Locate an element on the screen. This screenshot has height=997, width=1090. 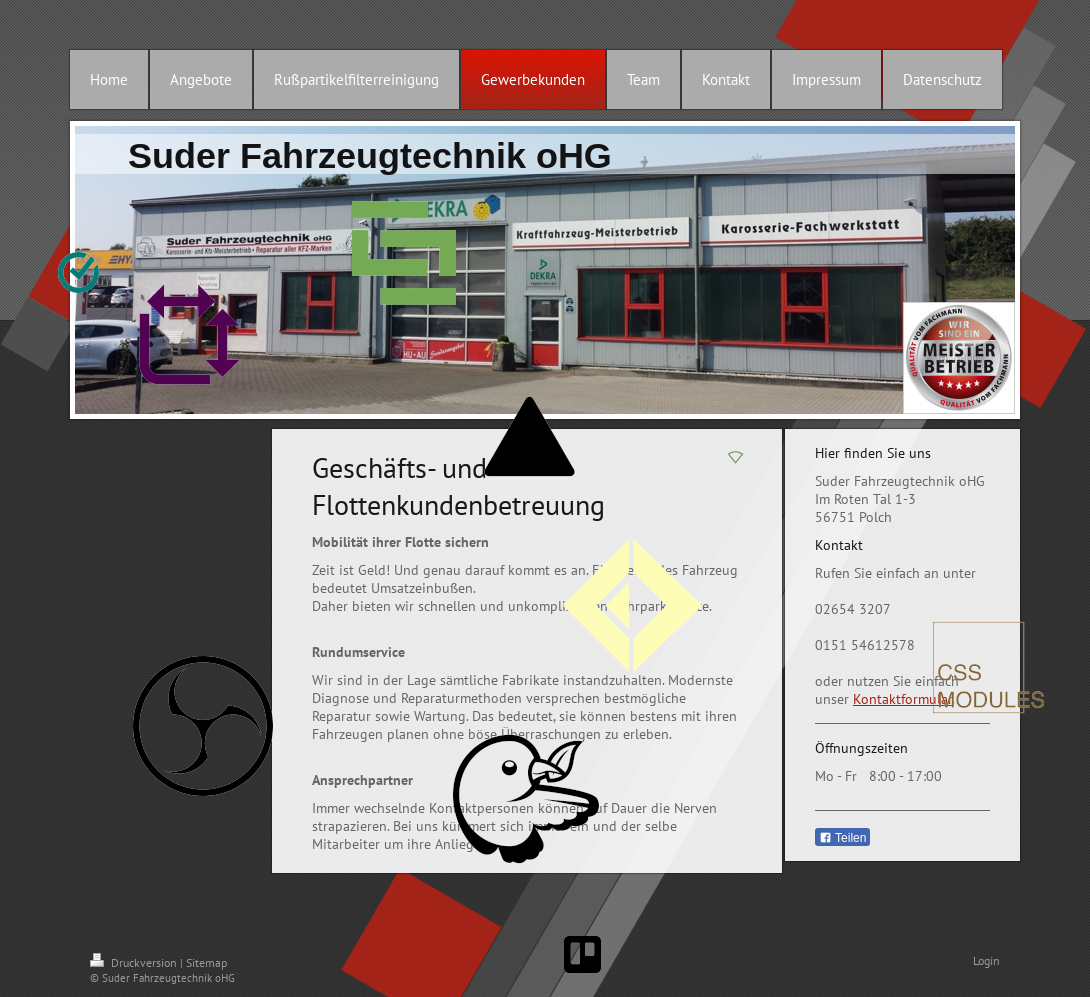
indicates wifi signal strength is located at coordinates (735, 457).